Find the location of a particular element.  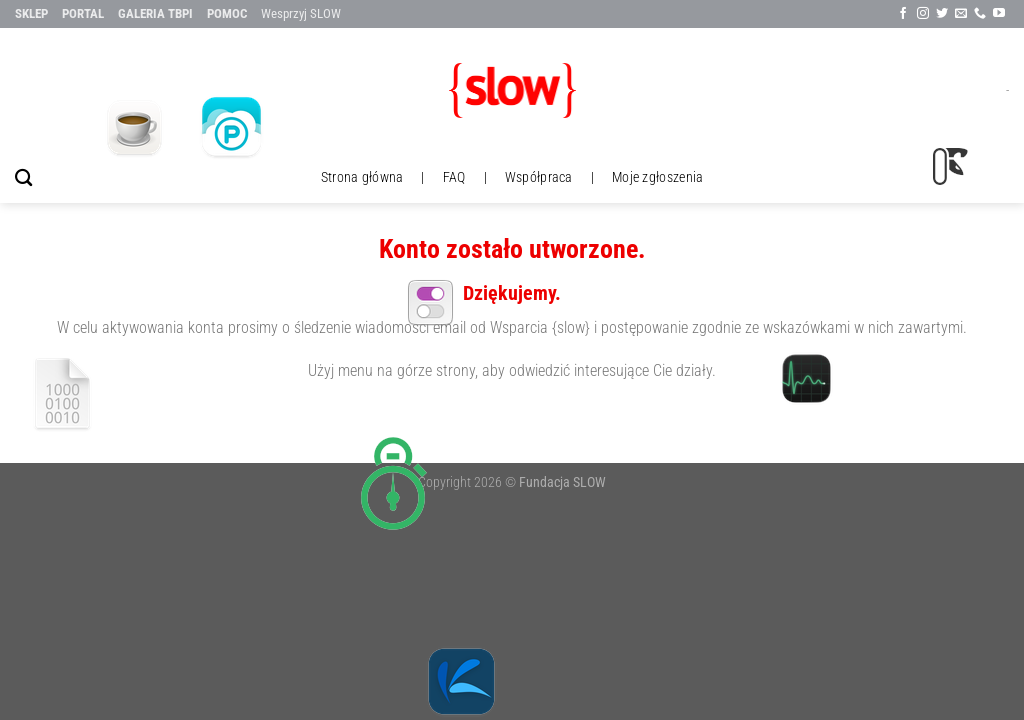

access system utilities and tools is located at coordinates (951, 166).